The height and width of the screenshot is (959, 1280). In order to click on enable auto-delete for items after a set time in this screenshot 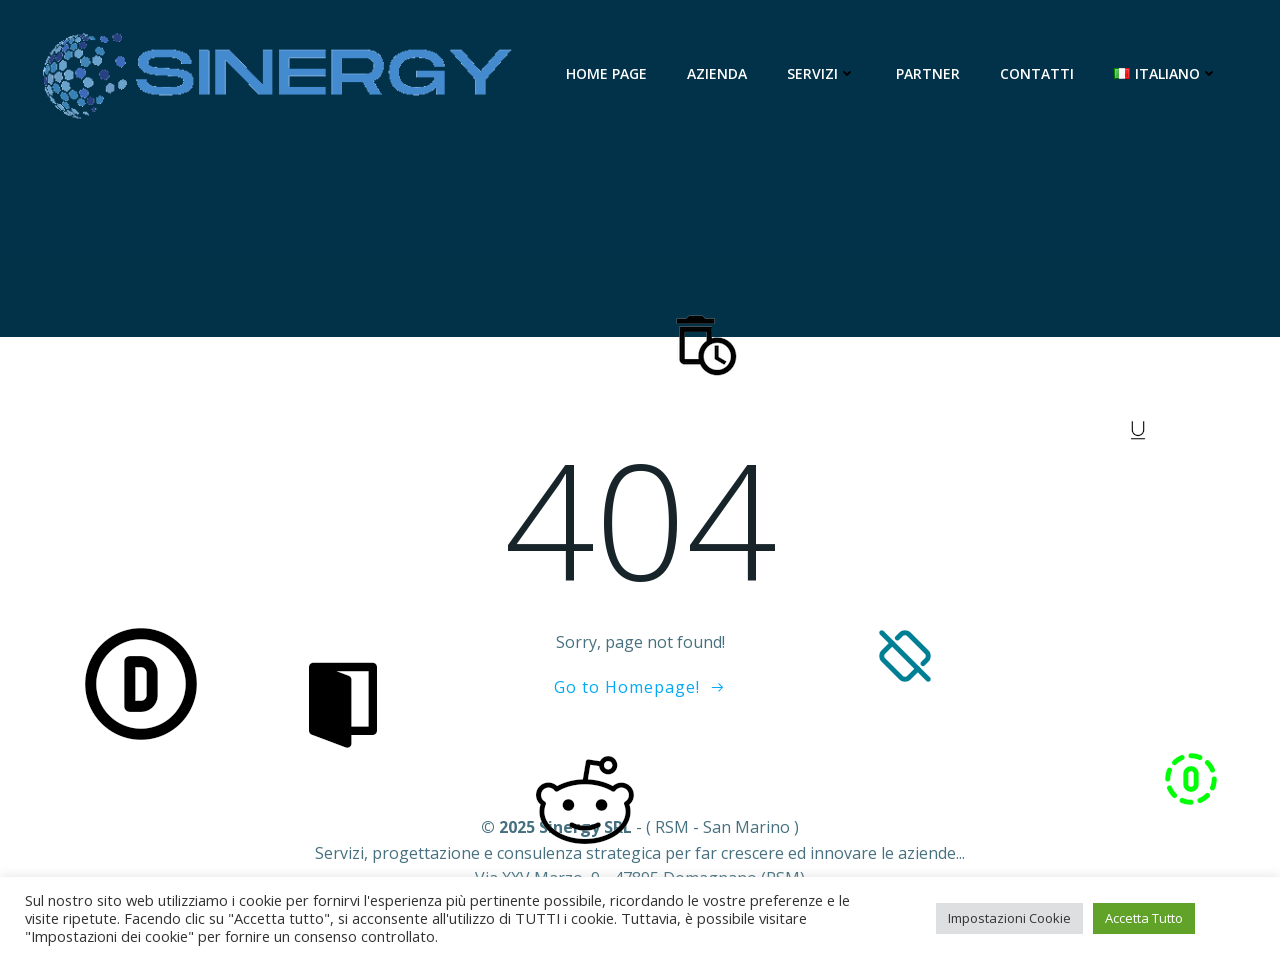, I will do `click(706, 345)`.